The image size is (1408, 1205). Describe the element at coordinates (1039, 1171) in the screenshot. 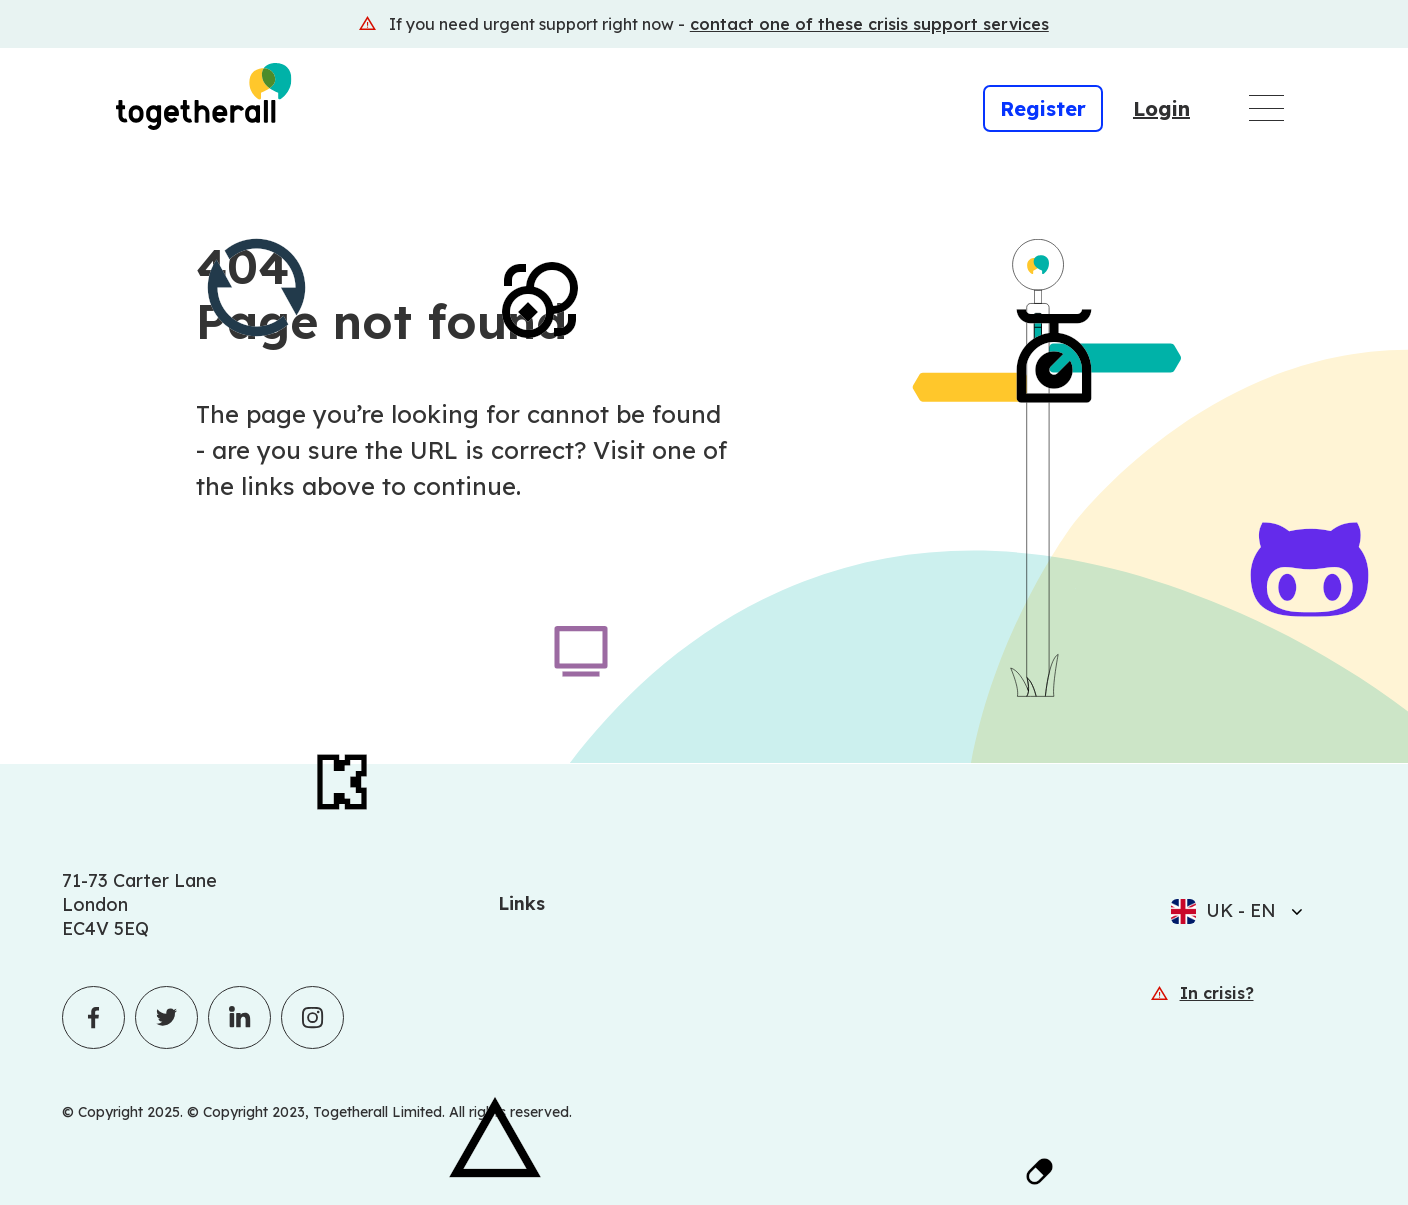

I see `access medication or pharmacy features` at that location.